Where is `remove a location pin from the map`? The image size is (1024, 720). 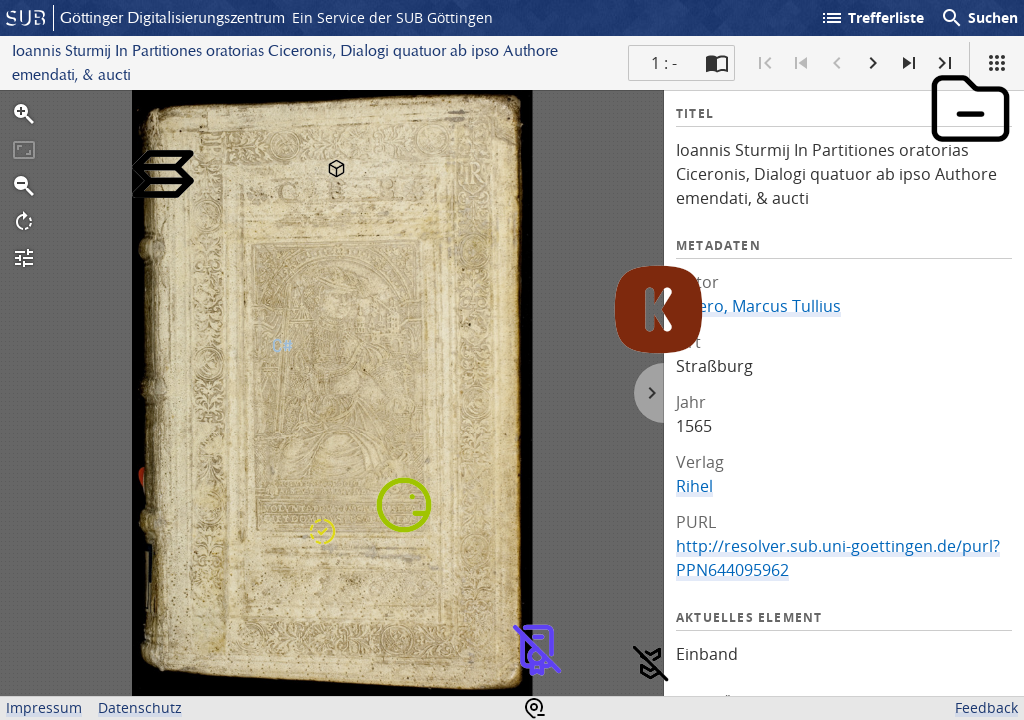 remove a location pin from the map is located at coordinates (534, 708).